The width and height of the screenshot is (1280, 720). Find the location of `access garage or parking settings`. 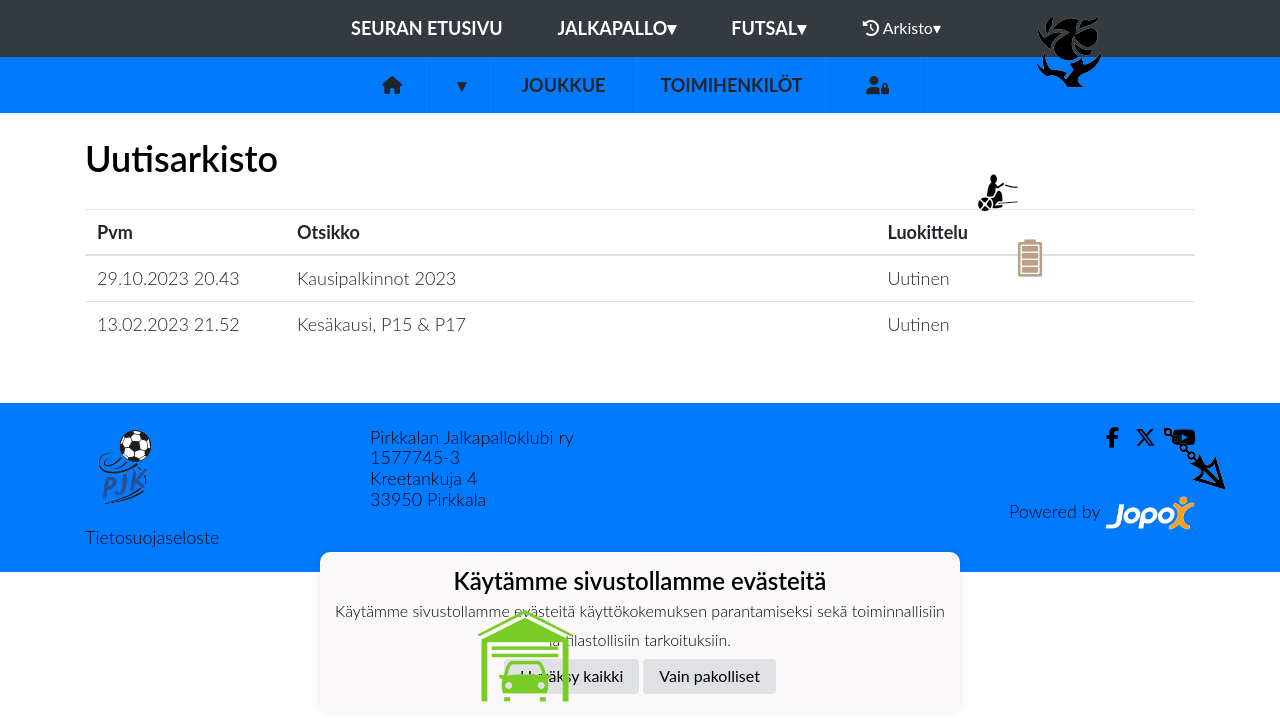

access garage or parking settings is located at coordinates (525, 653).